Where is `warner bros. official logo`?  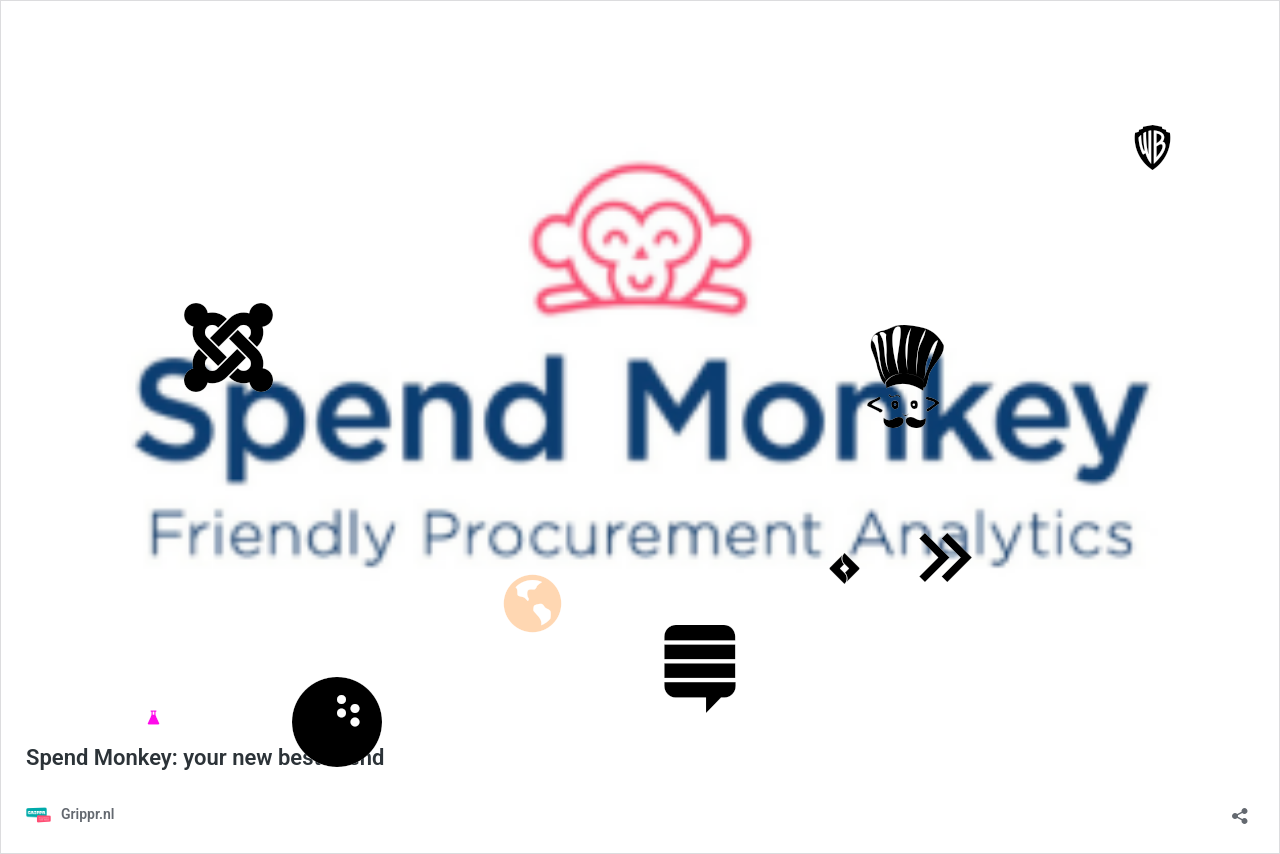 warner bros. official logo is located at coordinates (1152, 147).